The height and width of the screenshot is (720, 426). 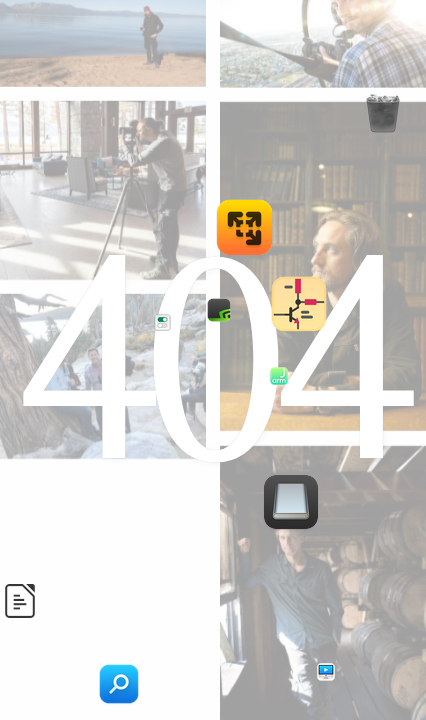 What do you see at coordinates (326, 672) in the screenshot?
I see `open variety slideshow app` at bounding box center [326, 672].